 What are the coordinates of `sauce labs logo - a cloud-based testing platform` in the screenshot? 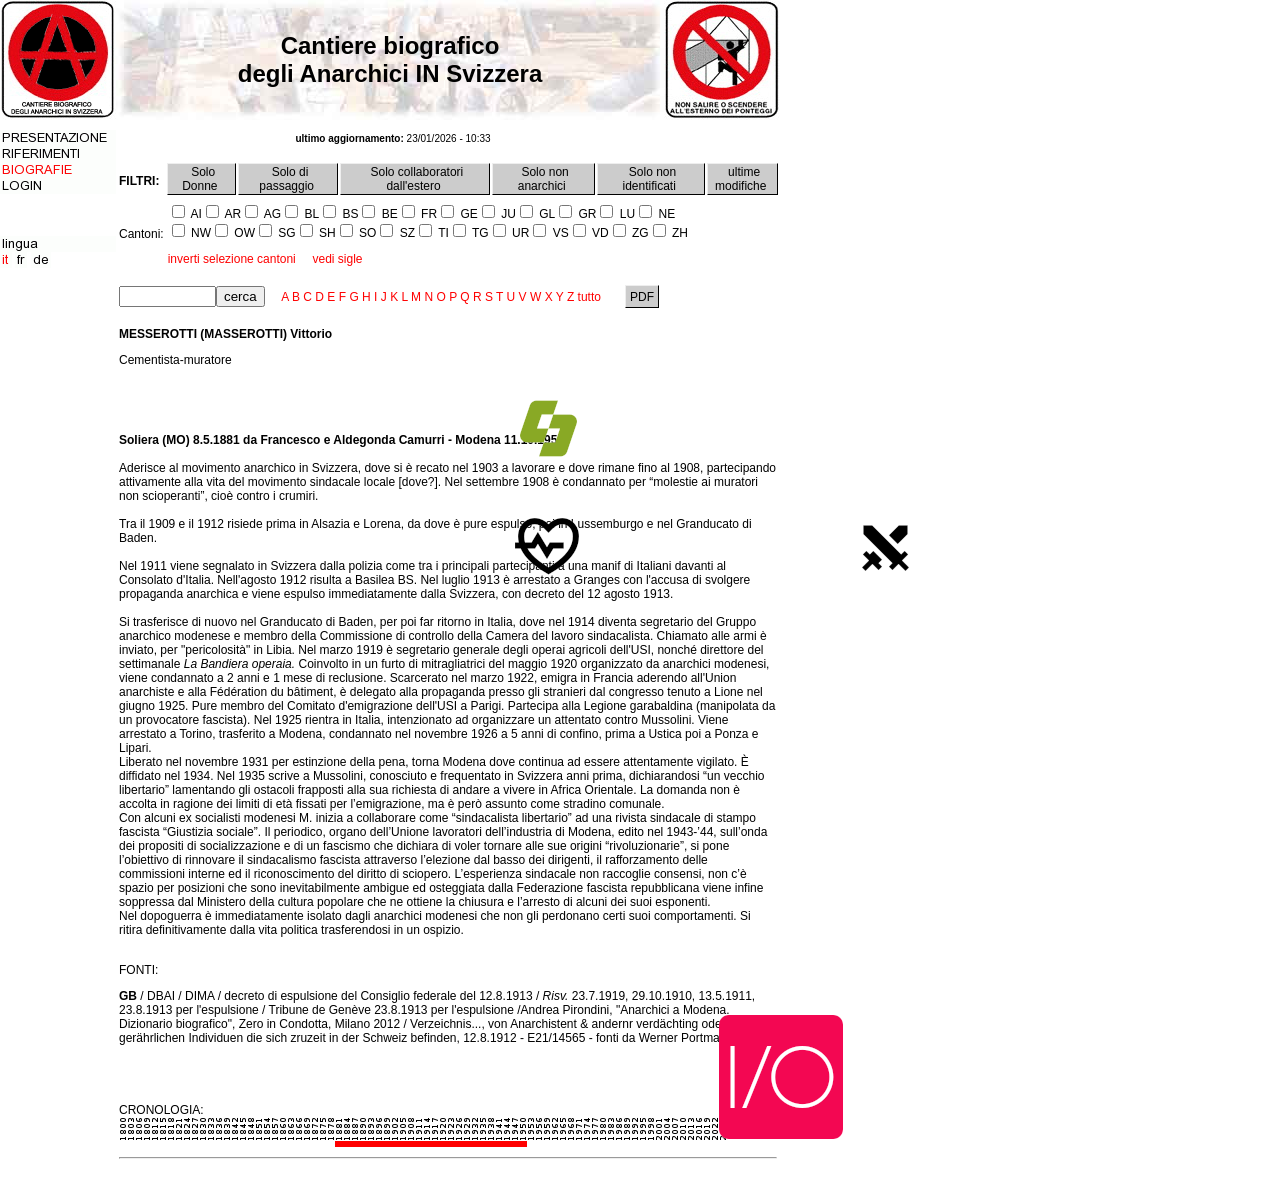 It's located at (548, 428).